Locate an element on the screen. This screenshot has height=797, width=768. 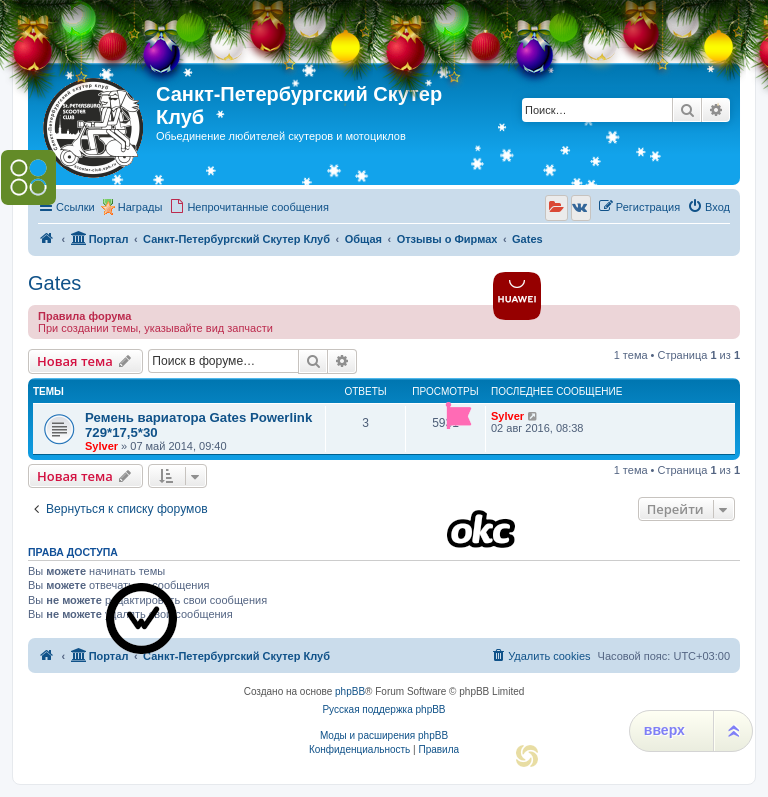
open the OkCupid dating app is located at coordinates (481, 529).